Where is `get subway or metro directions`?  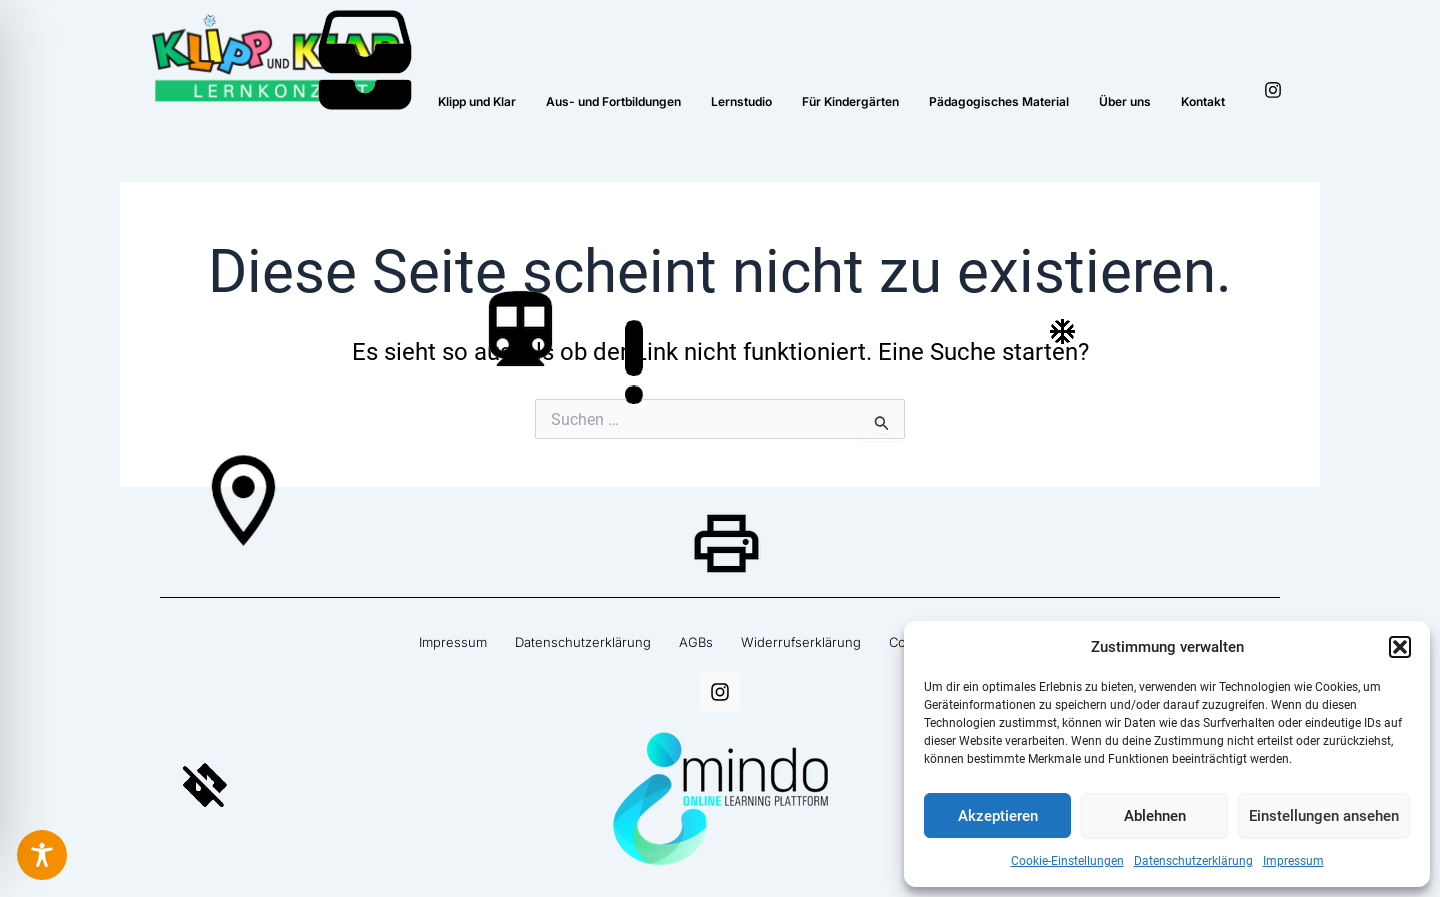
get subway or metro directions is located at coordinates (520, 330).